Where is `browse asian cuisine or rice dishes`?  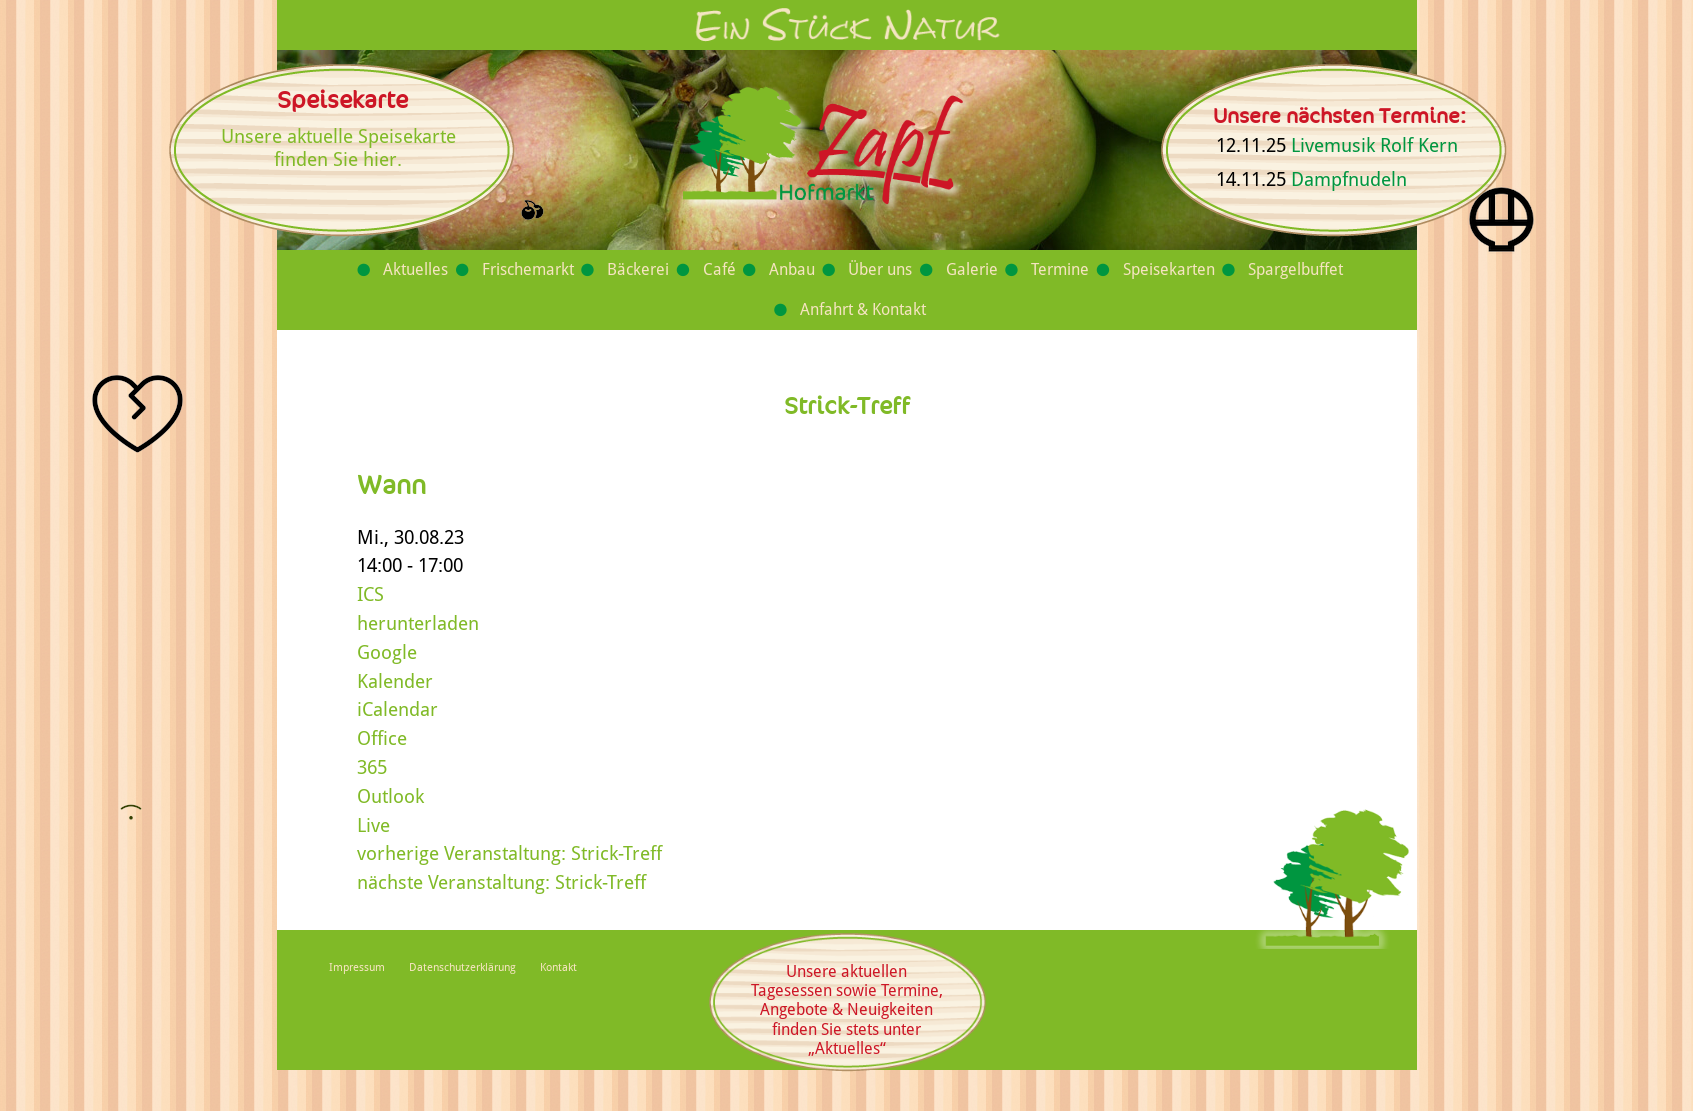 browse asian cuisine or rice dishes is located at coordinates (1501, 219).